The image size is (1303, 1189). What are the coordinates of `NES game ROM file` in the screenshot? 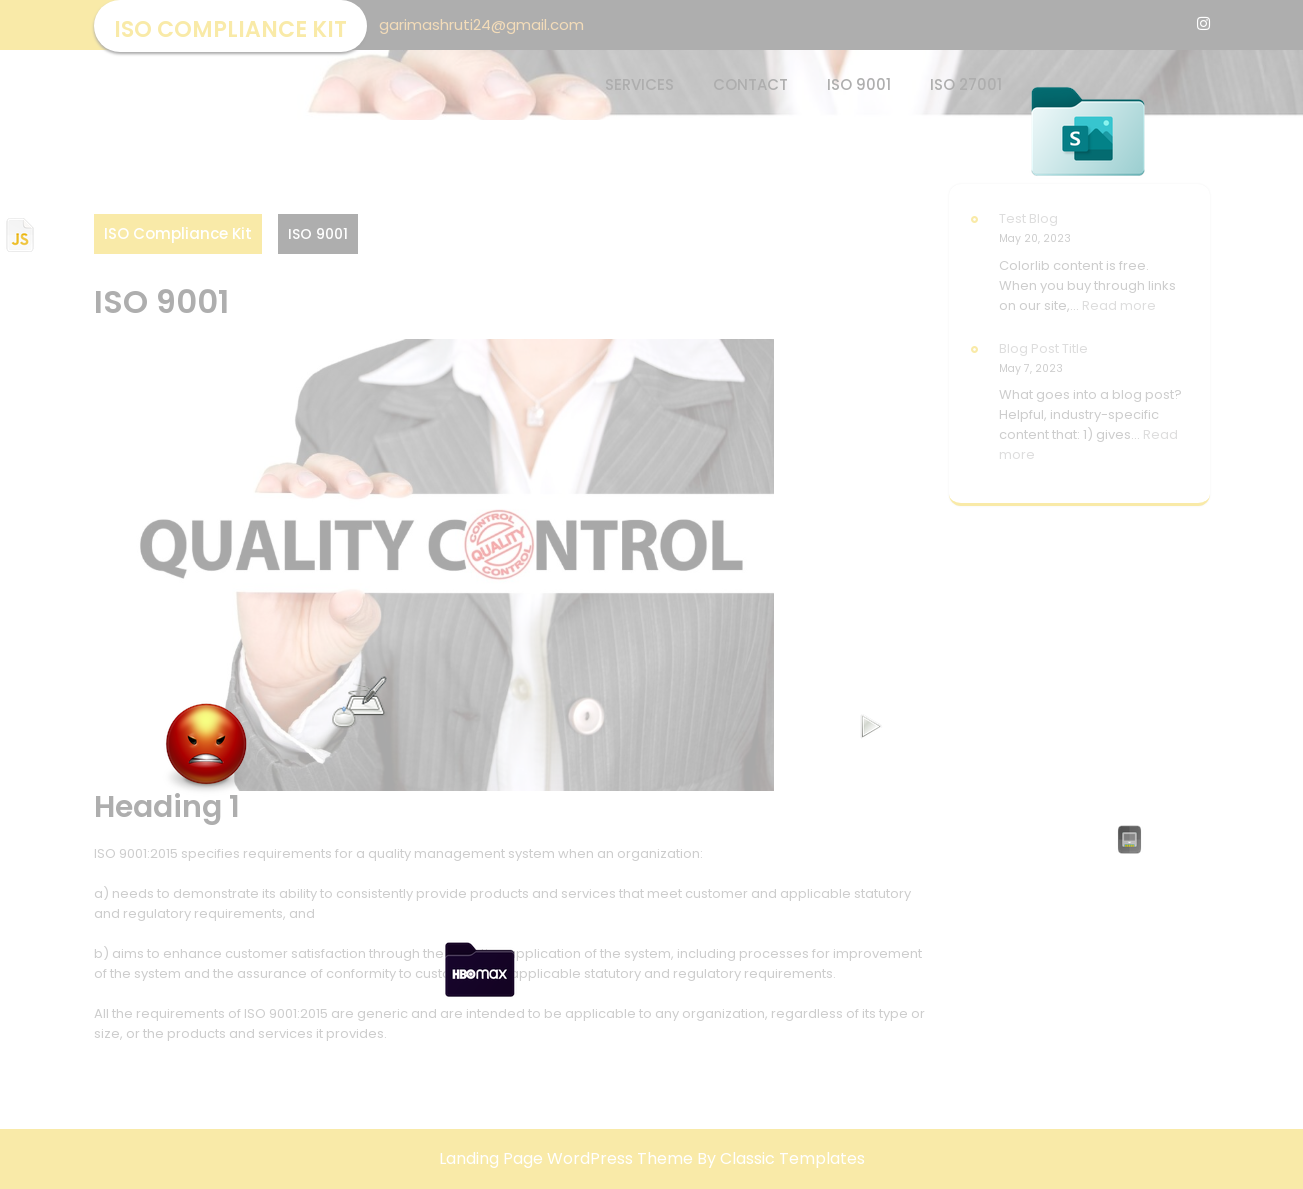 It's located at (1129, 839).